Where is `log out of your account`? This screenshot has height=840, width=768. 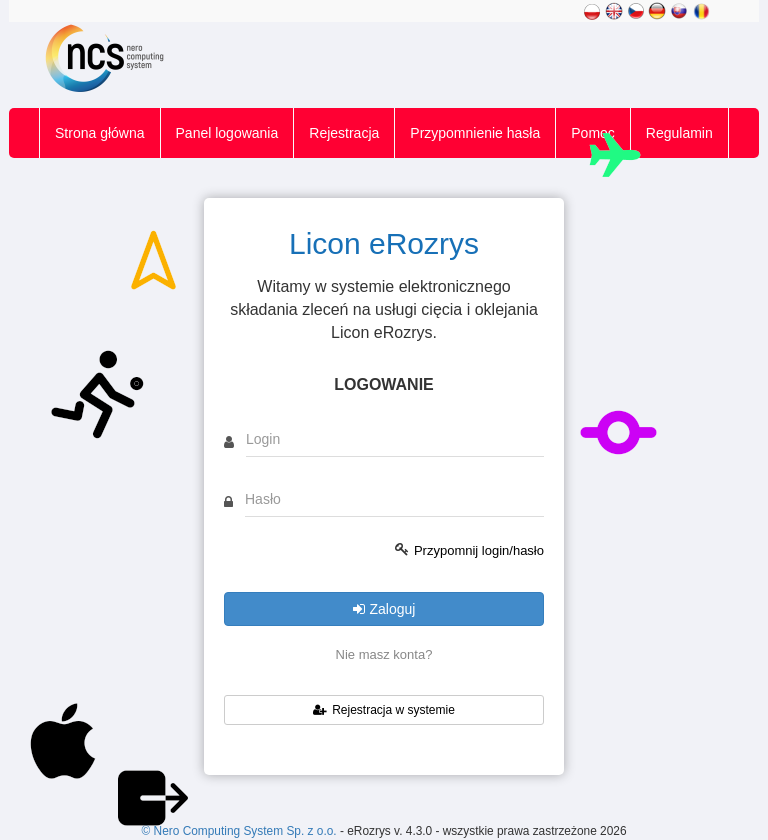 log out of your account is located at coordinates (153, 798).